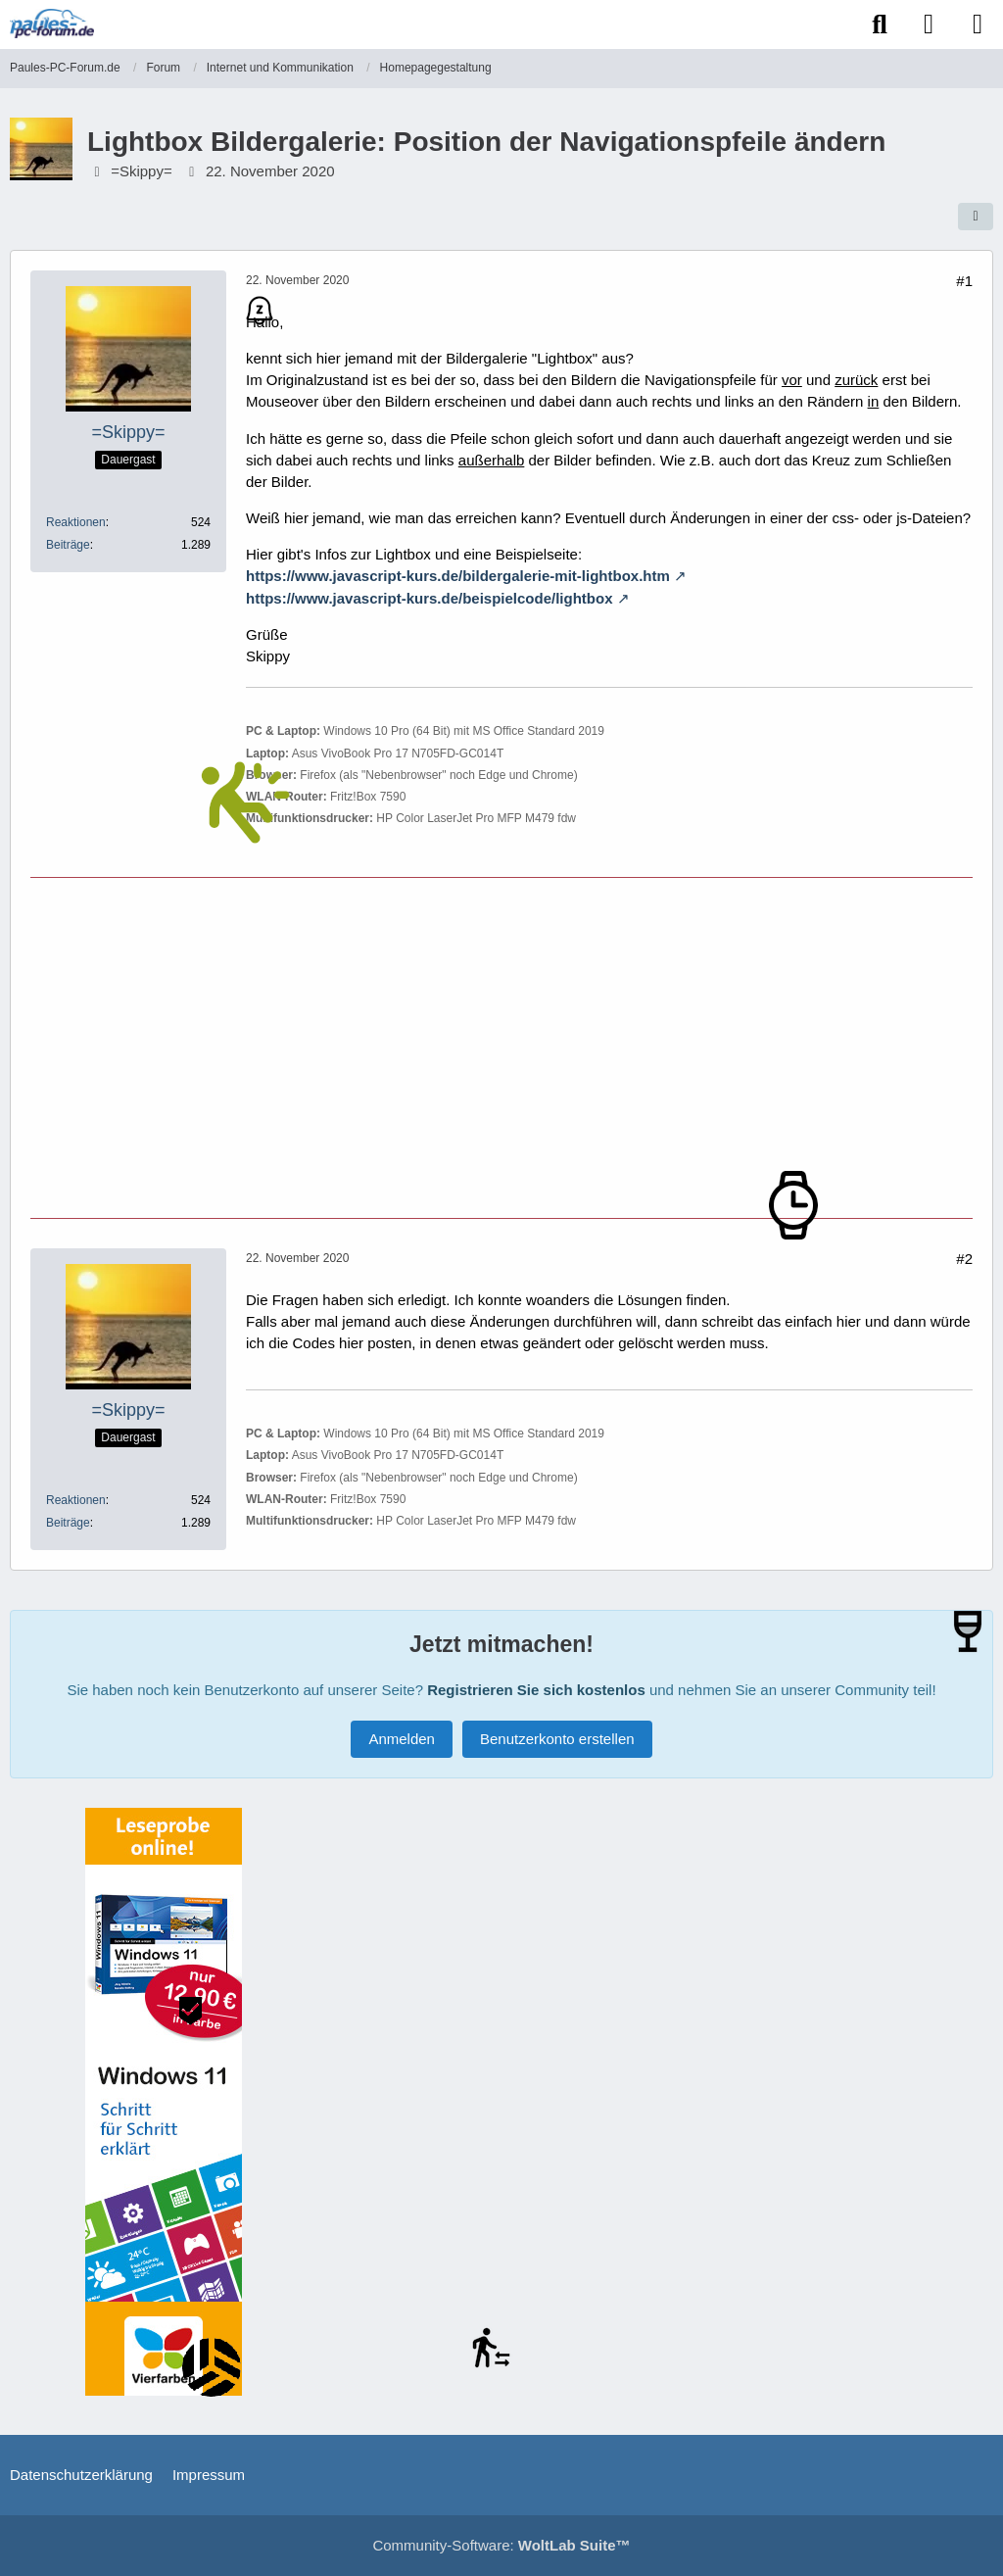 This screenshot has width=1003, height=2576. I want to click on transfer between transit lines or platforms, so click(491, 2347).